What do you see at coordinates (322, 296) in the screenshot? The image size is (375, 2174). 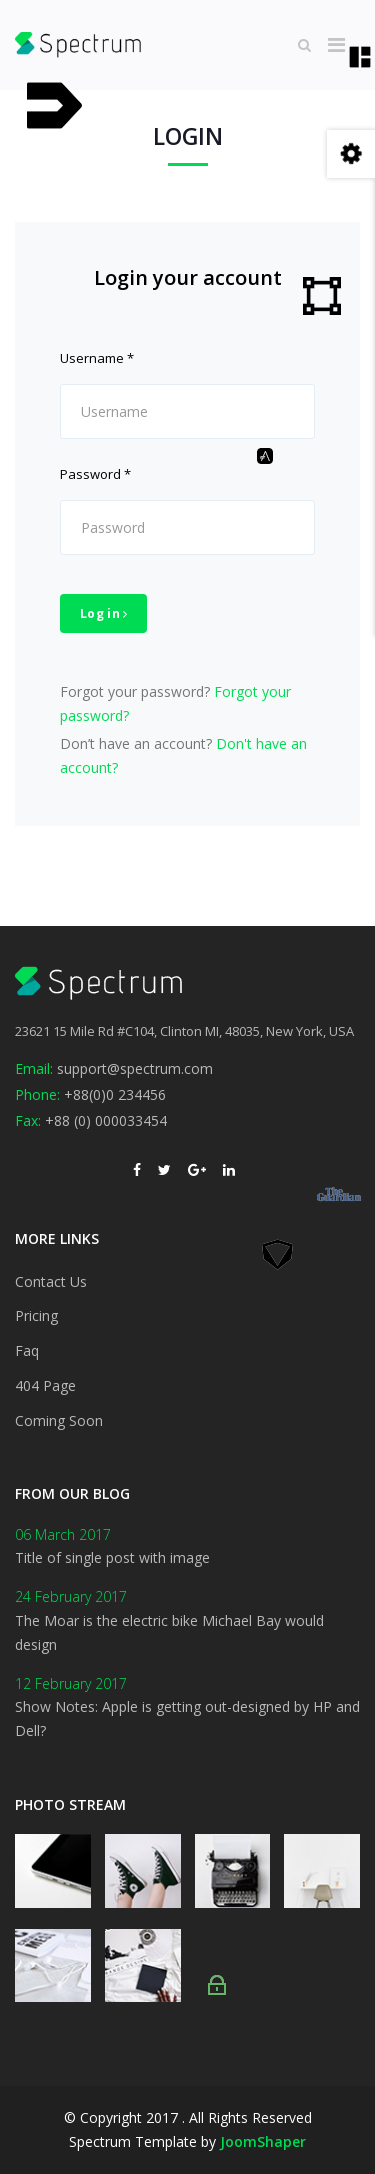 I see `material design icons brand logo` at bounding box center [322, 296].